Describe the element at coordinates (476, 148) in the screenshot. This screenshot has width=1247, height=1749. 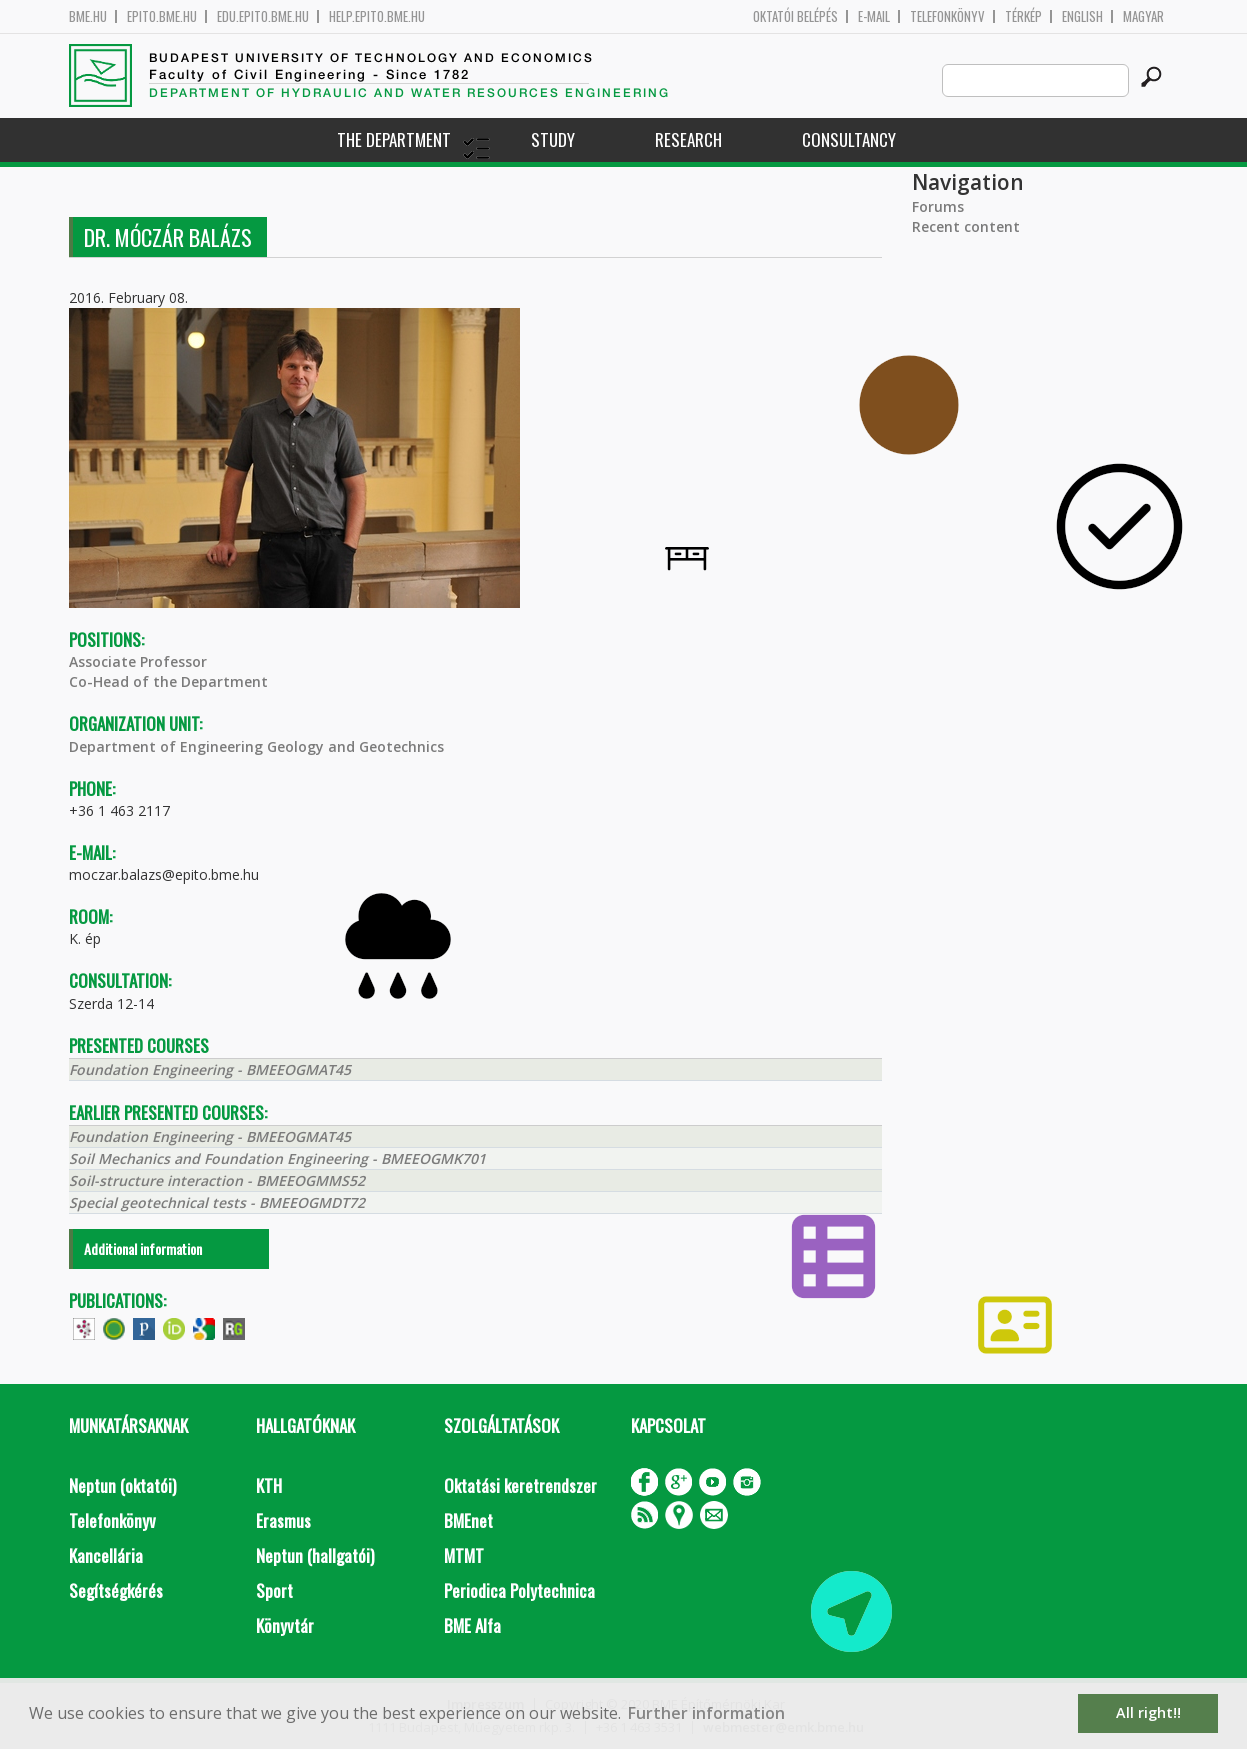
I see `view completed tasks` at that location.